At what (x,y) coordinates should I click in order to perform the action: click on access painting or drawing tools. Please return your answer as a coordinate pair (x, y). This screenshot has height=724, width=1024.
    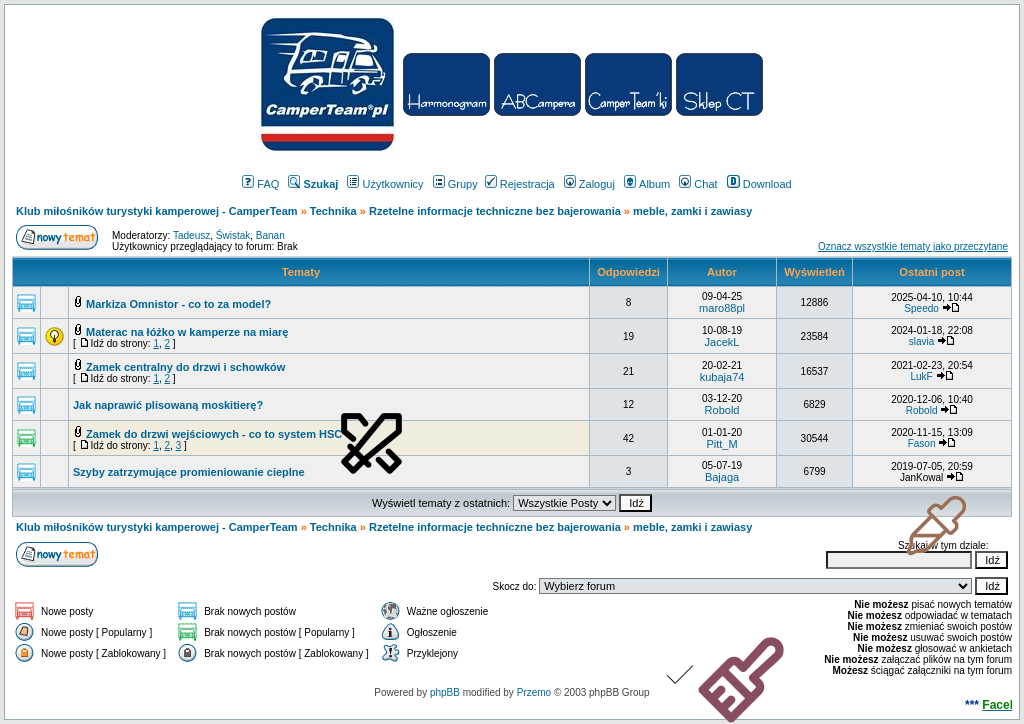
    Looking at the image, I should click on (742, 678).